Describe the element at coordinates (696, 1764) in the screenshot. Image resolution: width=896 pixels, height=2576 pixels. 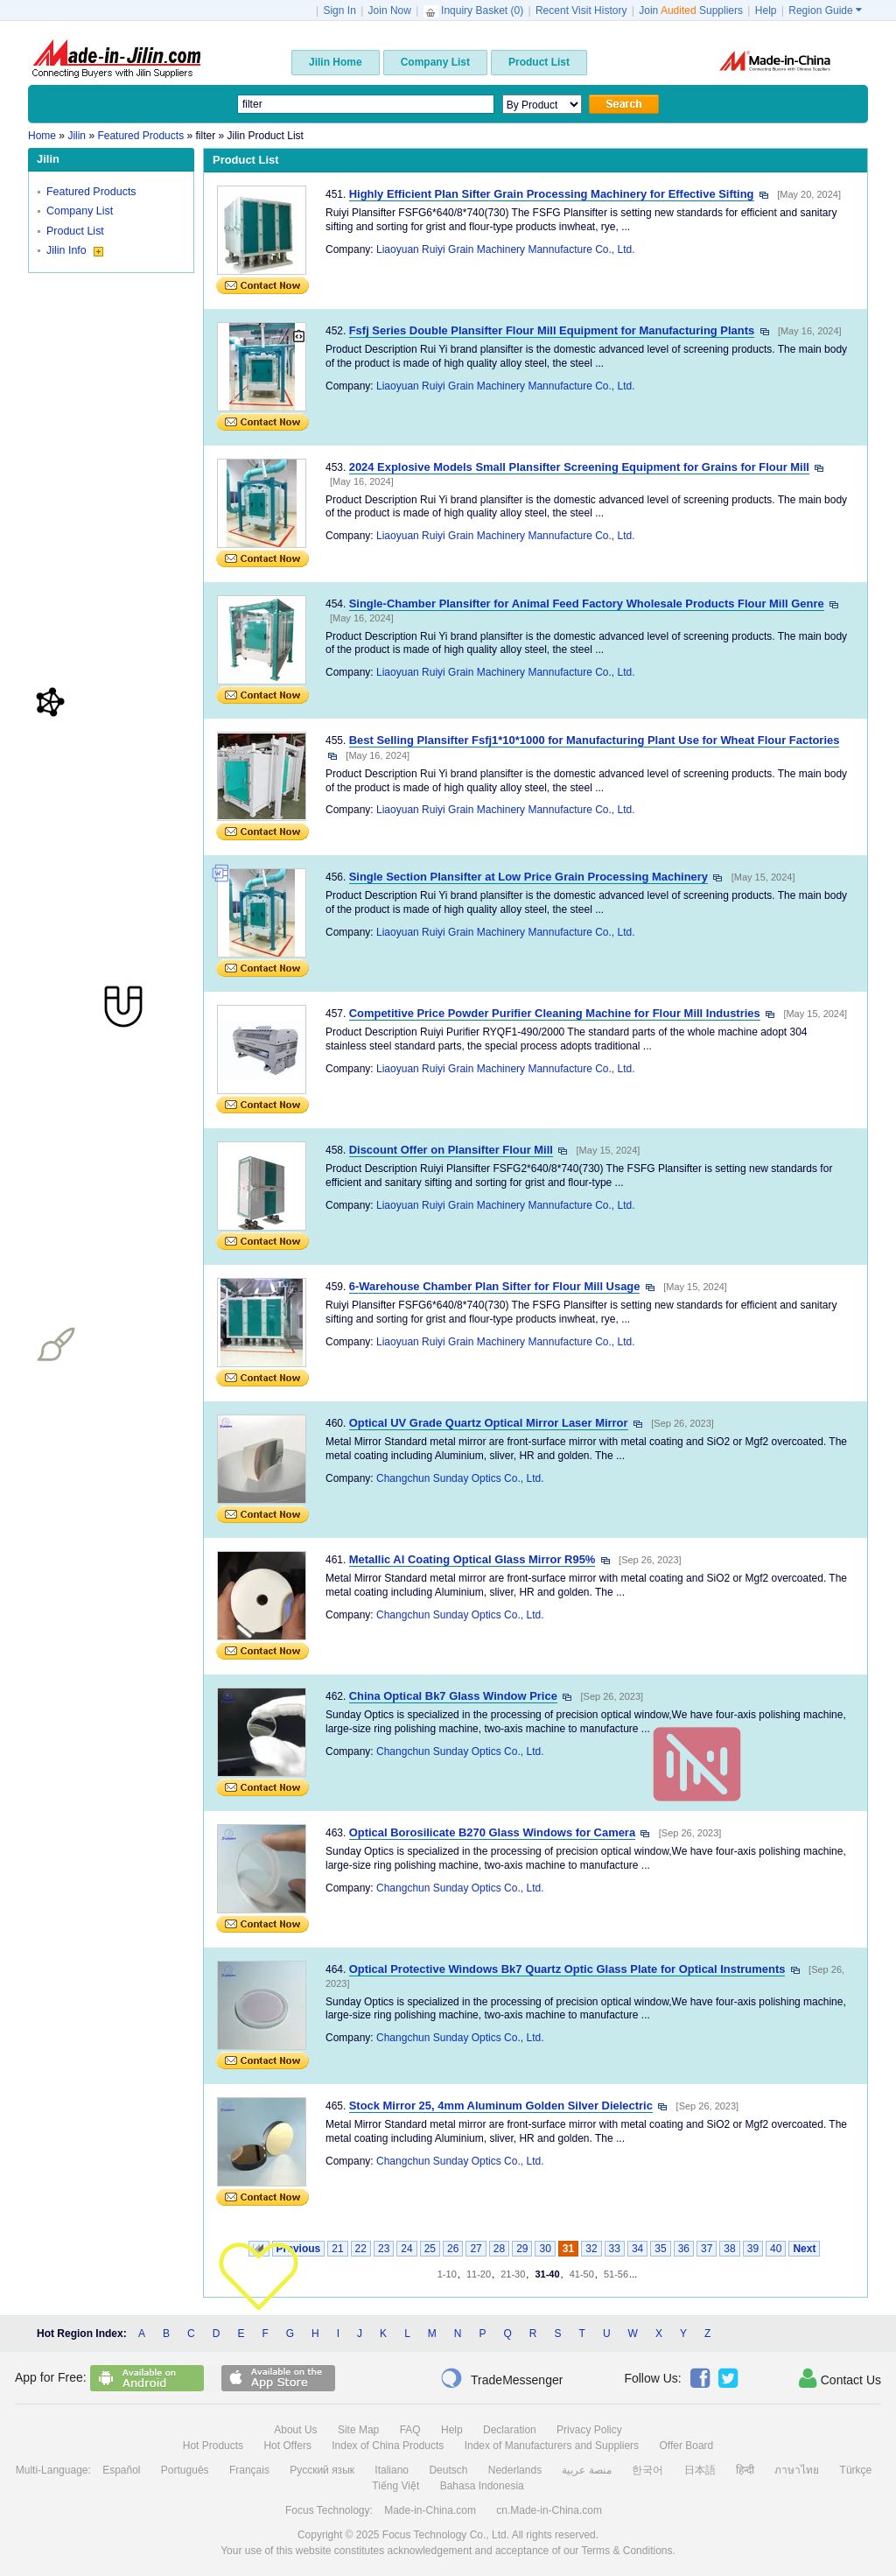
I see `mute or disable audio input` at that location.